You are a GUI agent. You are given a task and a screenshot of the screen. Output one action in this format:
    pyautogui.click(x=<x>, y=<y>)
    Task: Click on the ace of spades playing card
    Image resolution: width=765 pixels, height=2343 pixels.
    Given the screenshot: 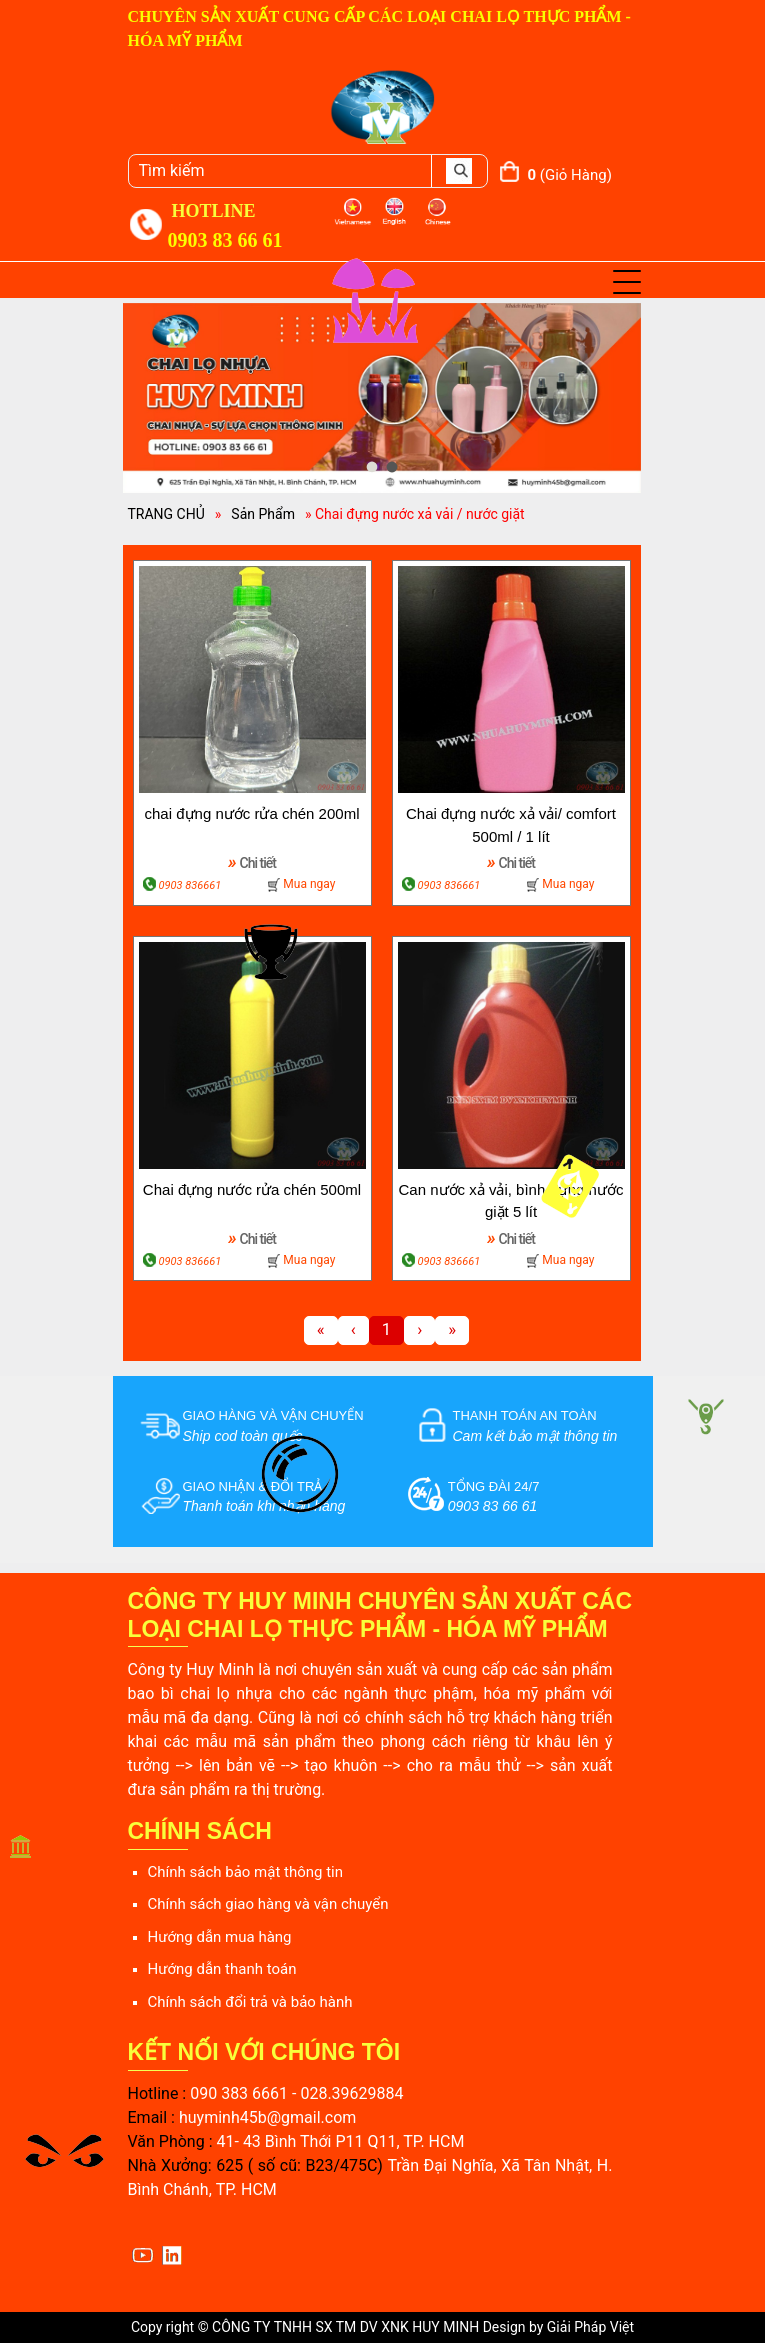 What is the action you would take?
    pyautogui.click(x=570, y=1186)
    